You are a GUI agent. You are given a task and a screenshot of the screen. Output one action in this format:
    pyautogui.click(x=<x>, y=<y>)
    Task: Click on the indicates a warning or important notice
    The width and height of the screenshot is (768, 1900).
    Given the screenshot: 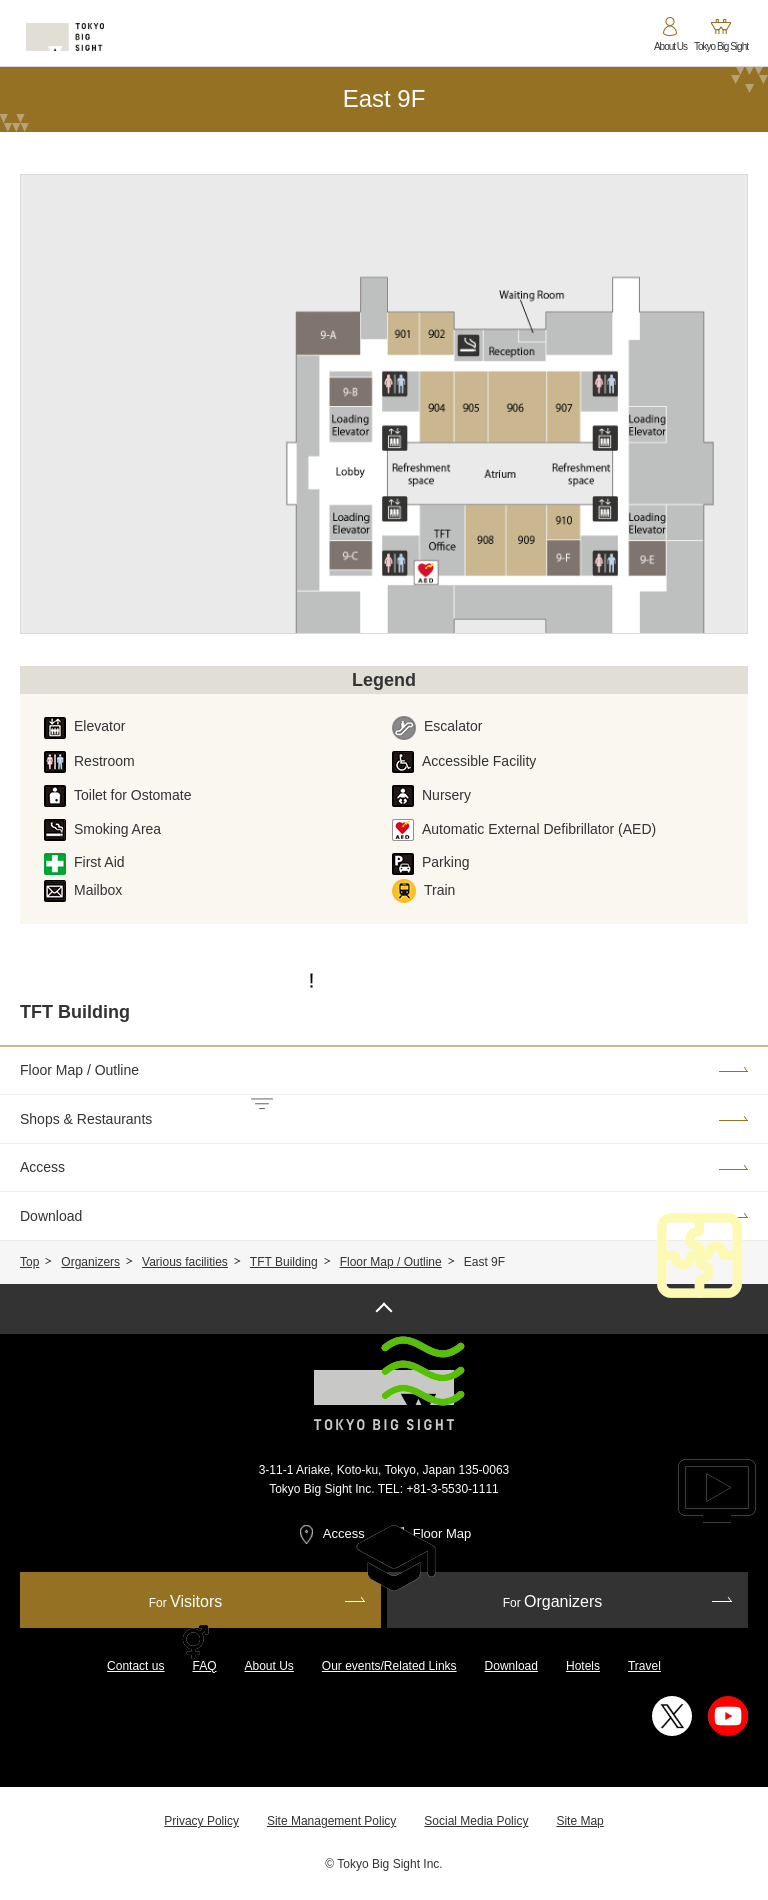 What is the action you would take?
    pyautogui.click(x=311, y=980)
    